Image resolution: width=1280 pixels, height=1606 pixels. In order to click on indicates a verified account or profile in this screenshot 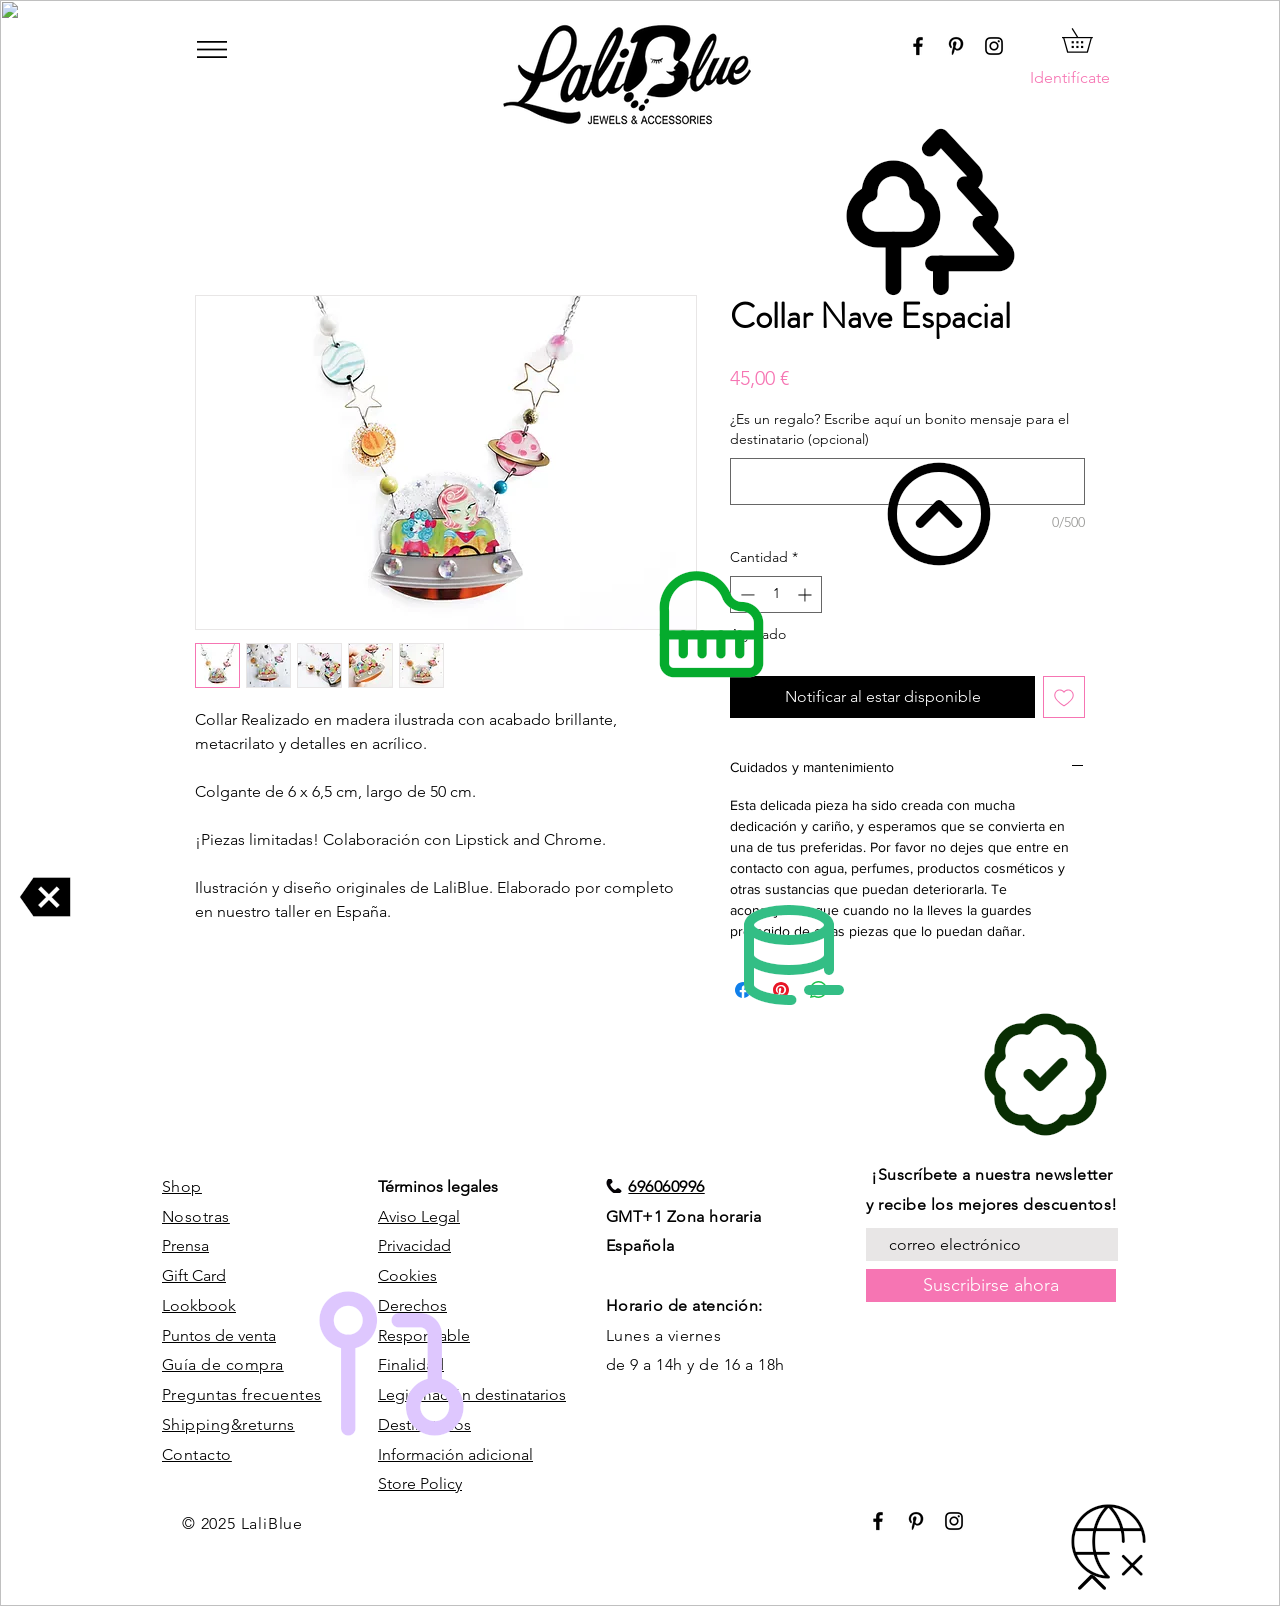, I will do `click(1045, 1074)`.